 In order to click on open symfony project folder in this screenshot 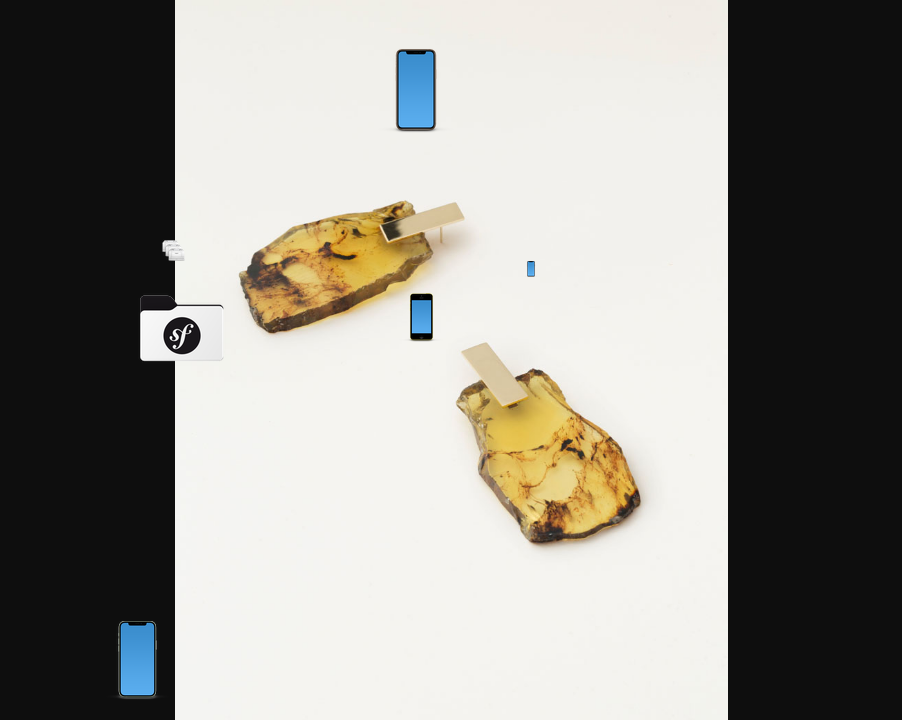, I will do `click(181, 330)`.